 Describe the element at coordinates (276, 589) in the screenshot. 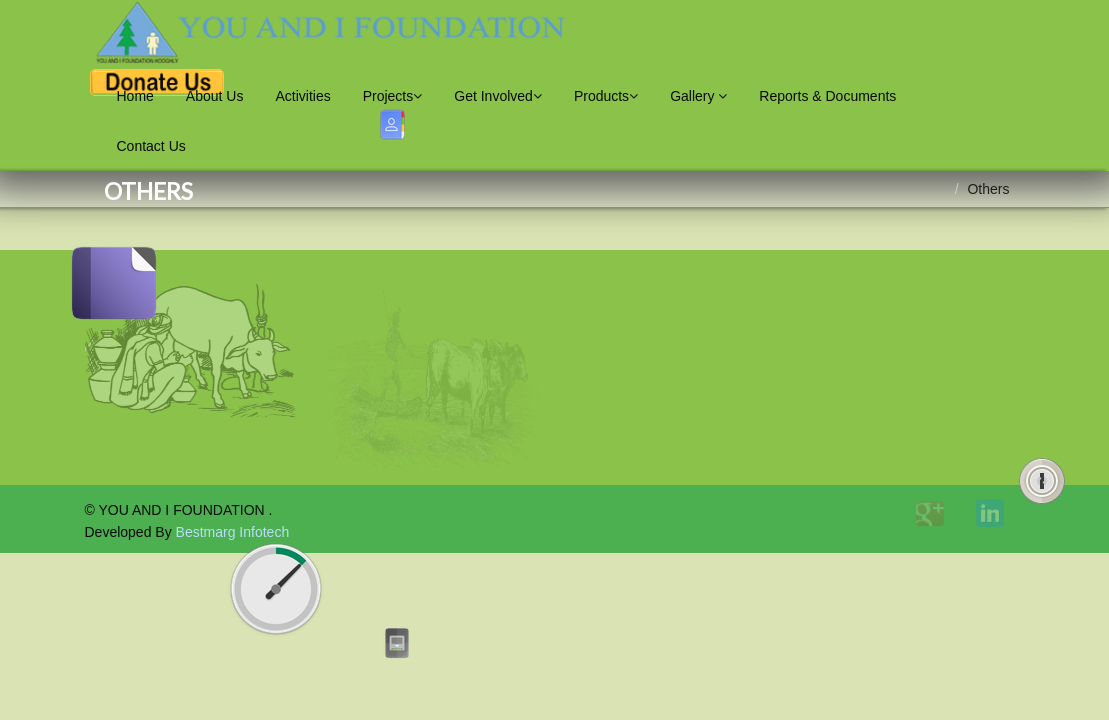

I see `open sysprof system profiler` at that location.